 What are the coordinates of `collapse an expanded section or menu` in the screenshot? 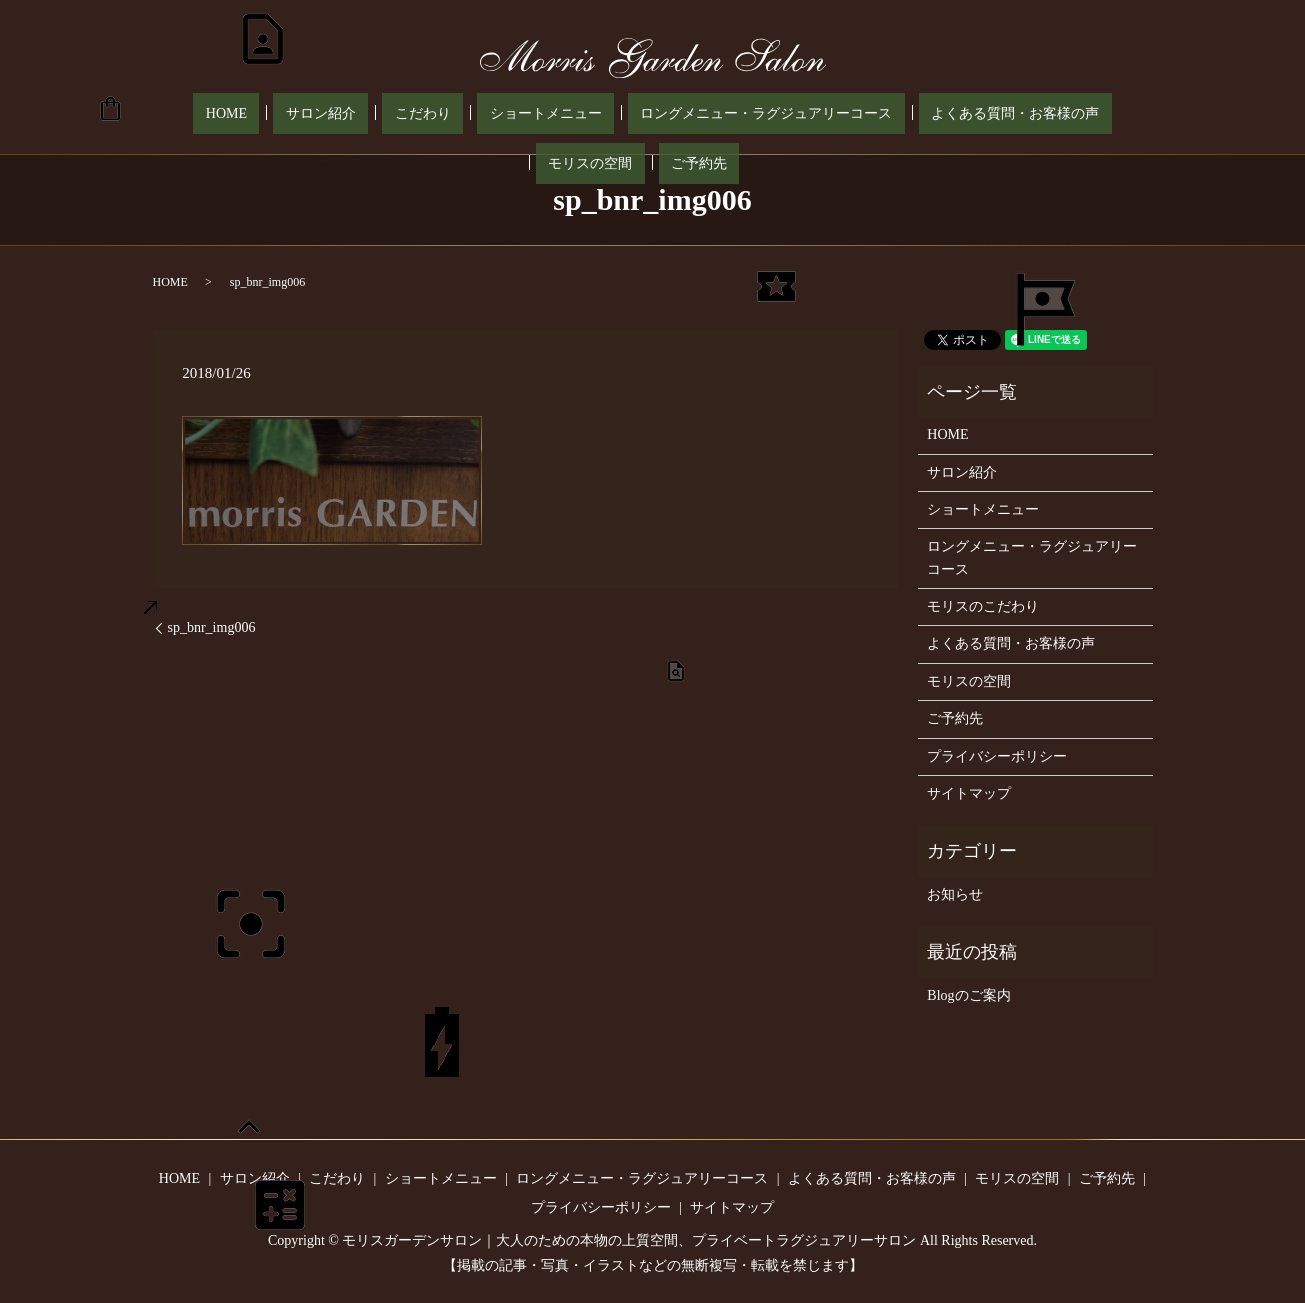 It's located at (249, 1127).